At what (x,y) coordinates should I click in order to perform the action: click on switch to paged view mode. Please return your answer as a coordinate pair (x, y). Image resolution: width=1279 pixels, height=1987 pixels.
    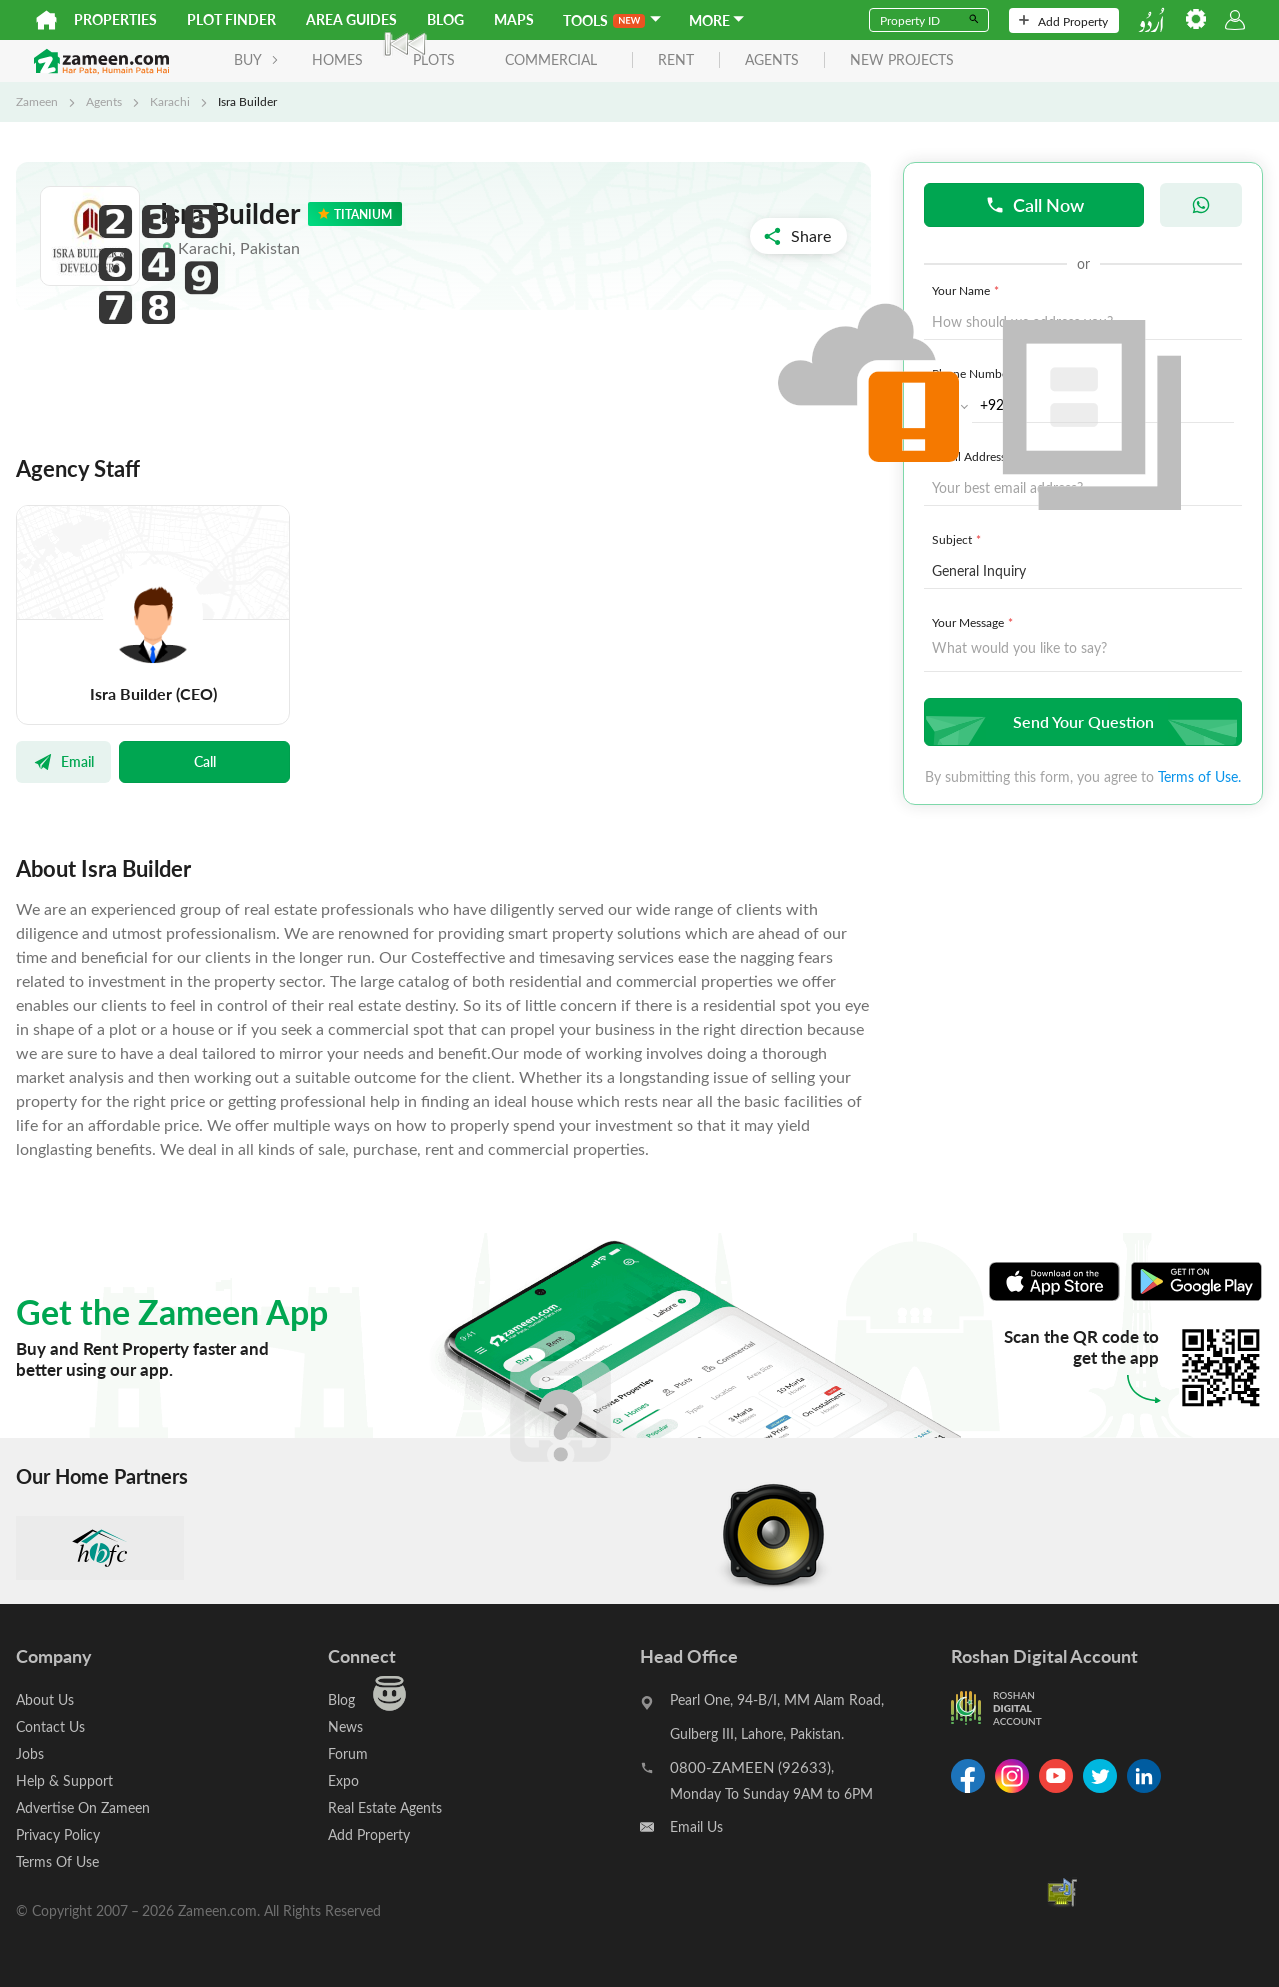
    Looking at the image, I should click on (1086, 415).